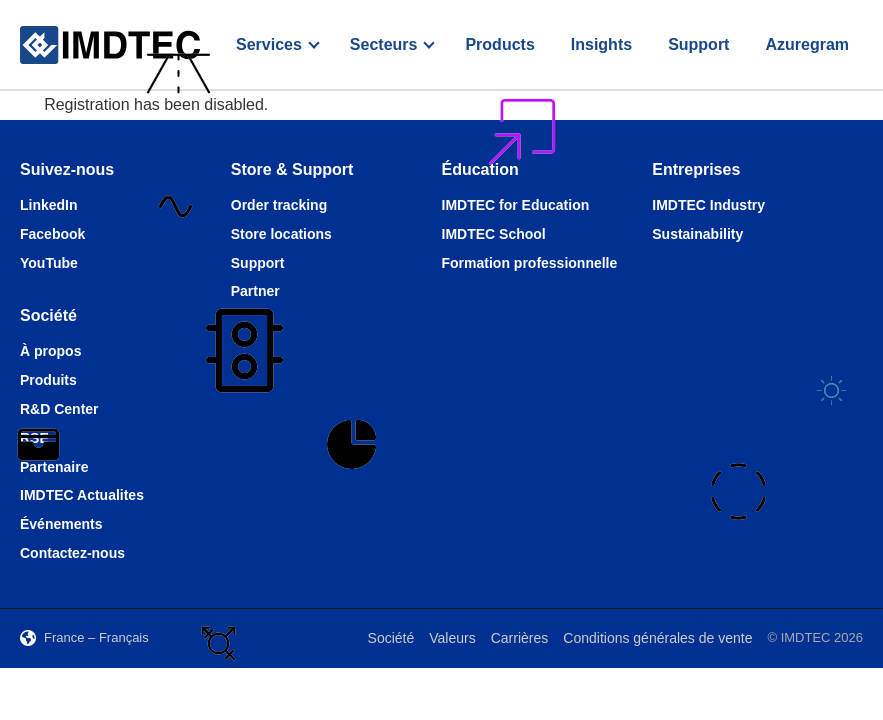 The height and width of the screenshot is (720, 883). Describe the element at coordinates (351, 444) in the screenshot. I see `view analytics or statistics` at that location.